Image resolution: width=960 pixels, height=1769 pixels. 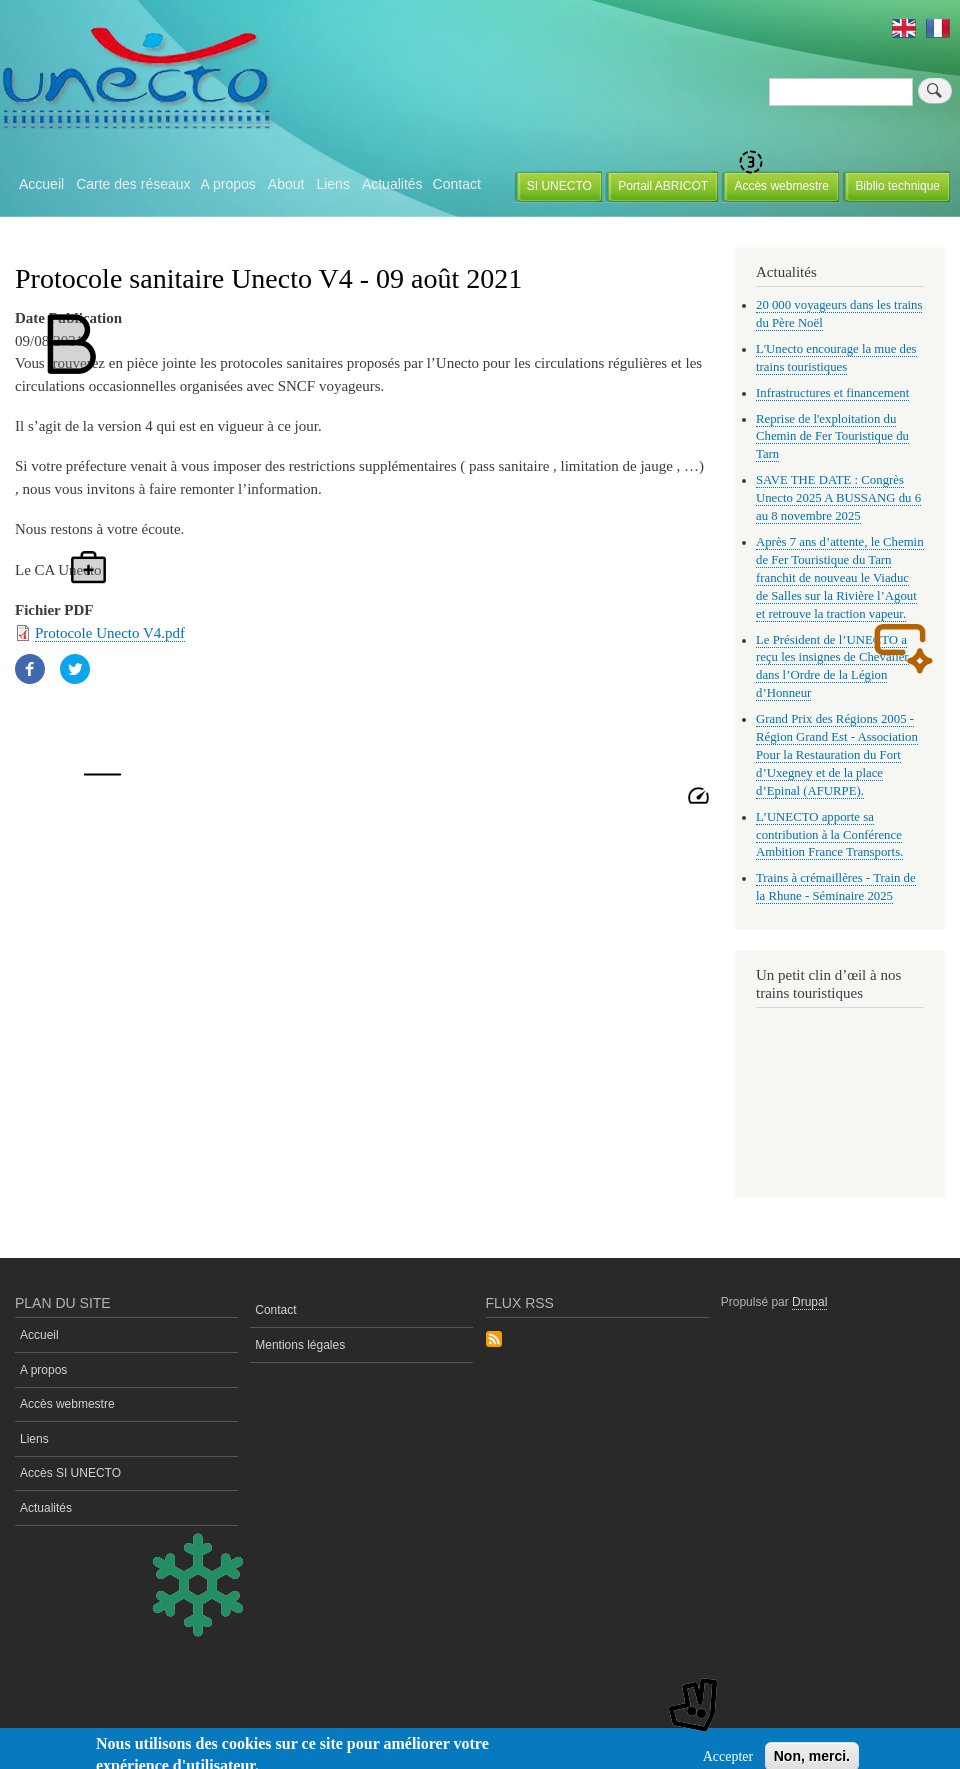 What do you see at coordinates (751, 162) in the screenshot?
I see `step 3 of a multi-step process` at bounding box center [751, 162].